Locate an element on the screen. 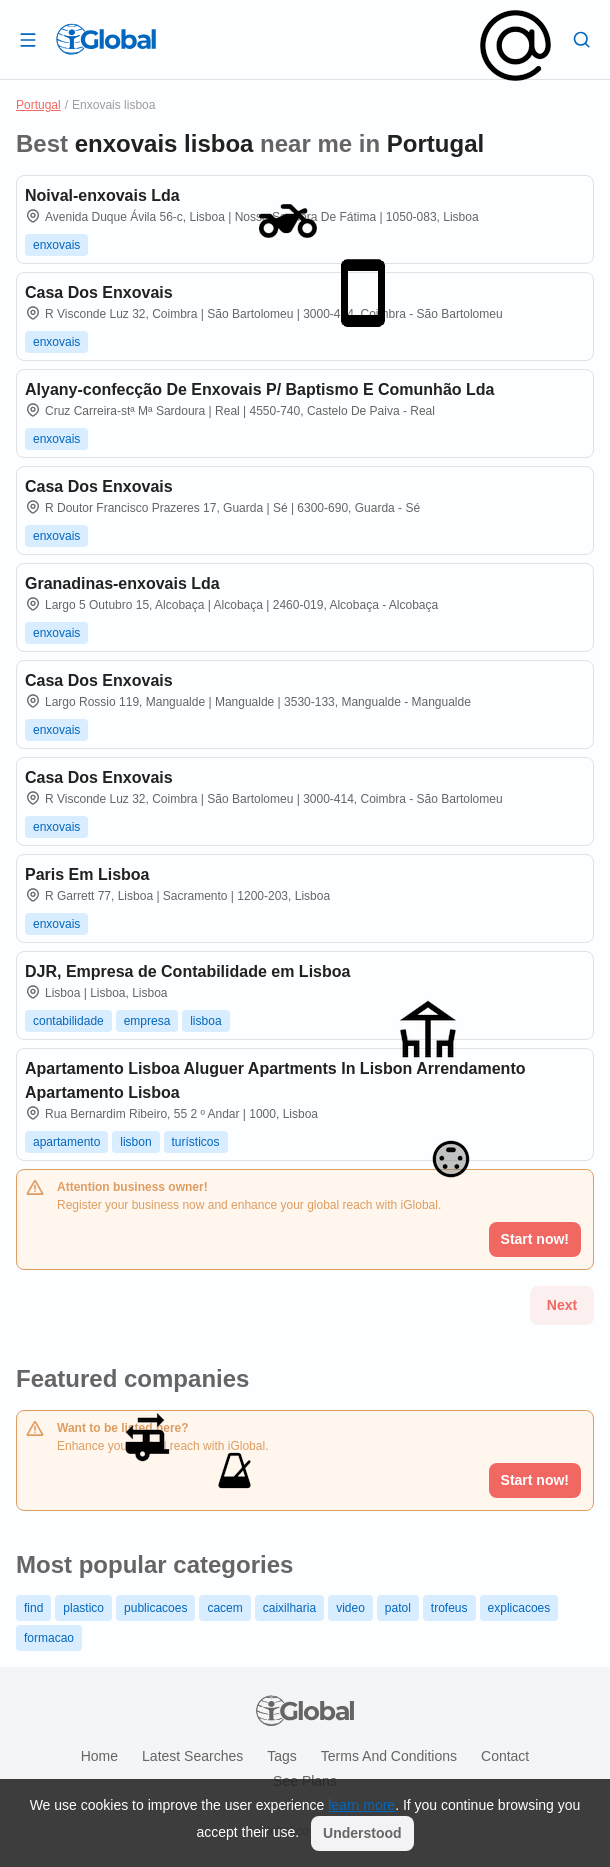 The image size is (610, 1867). select motorcycle as transportation mode is located at coordinates (288, 221).